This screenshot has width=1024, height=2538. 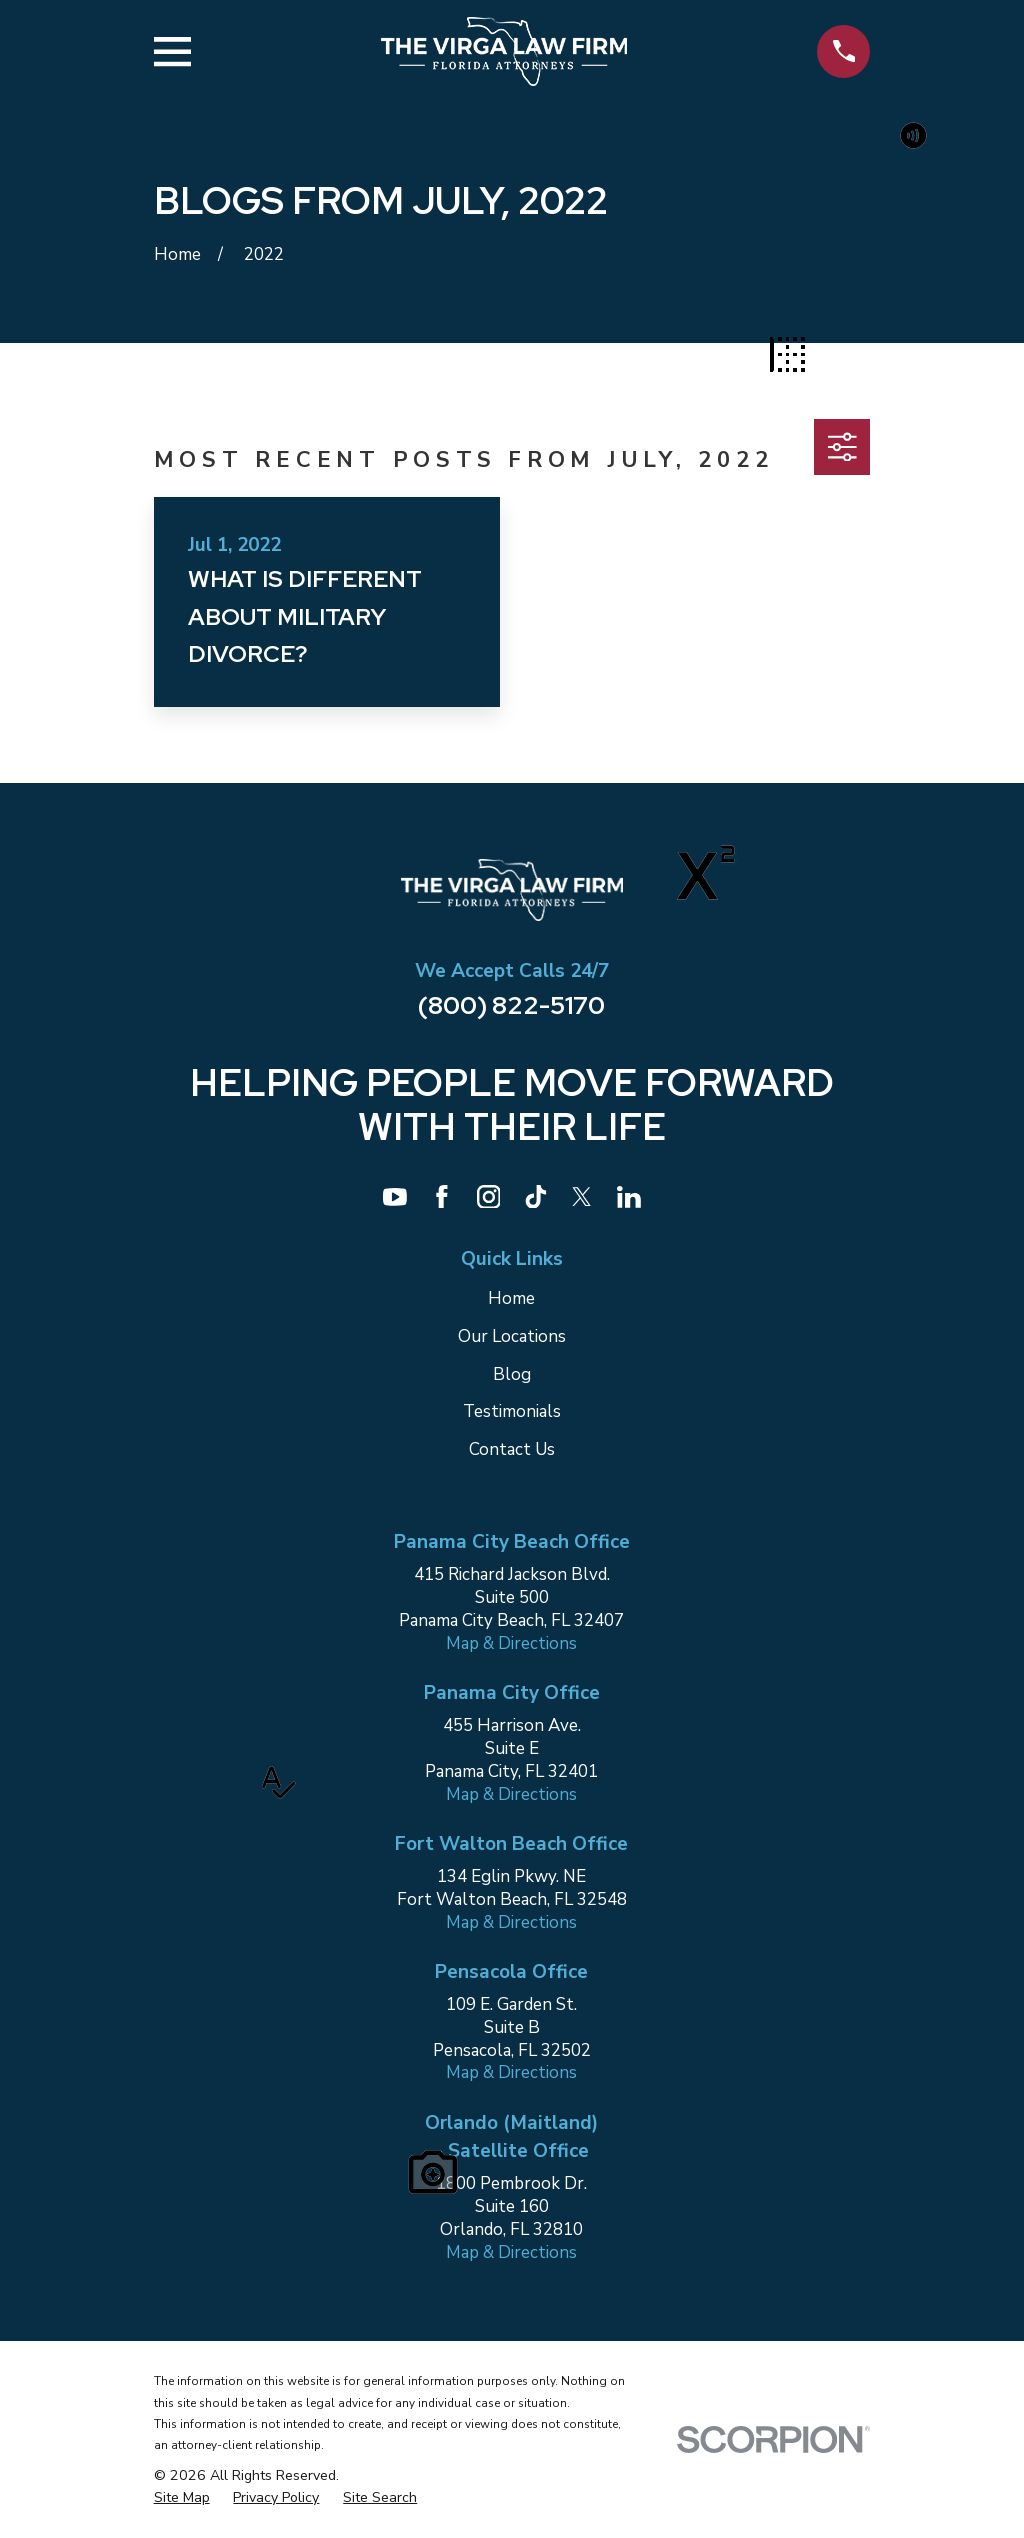 I want to click on enhance or improve photo quality, so click(x=433, y=2172).